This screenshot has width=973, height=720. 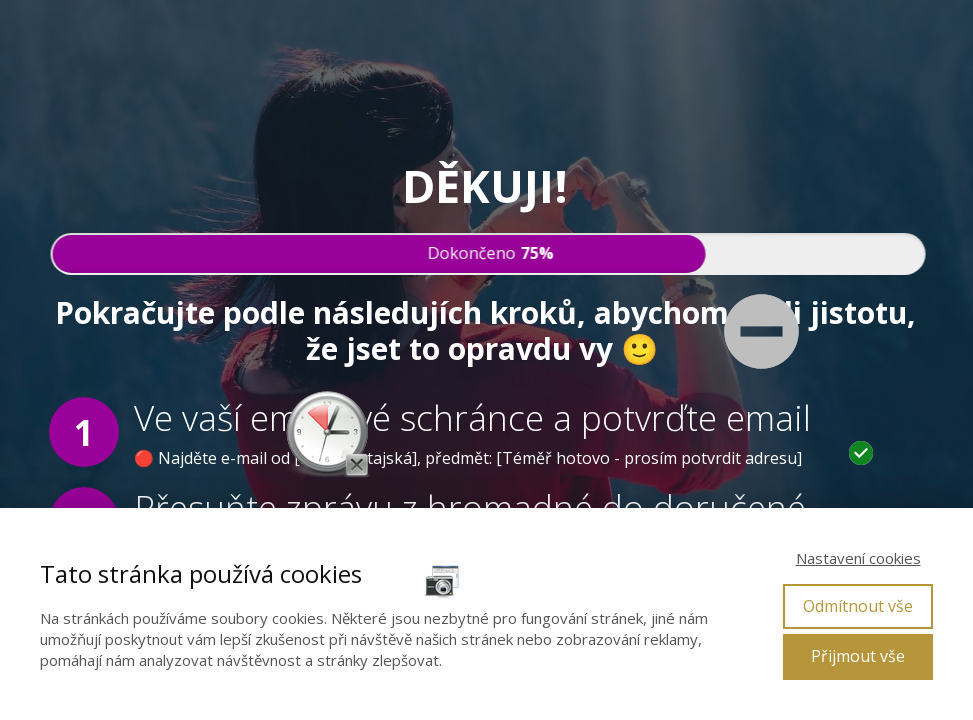 I want to click on indicates a missed appointment or scheduled event, so click(x=329, y=432).